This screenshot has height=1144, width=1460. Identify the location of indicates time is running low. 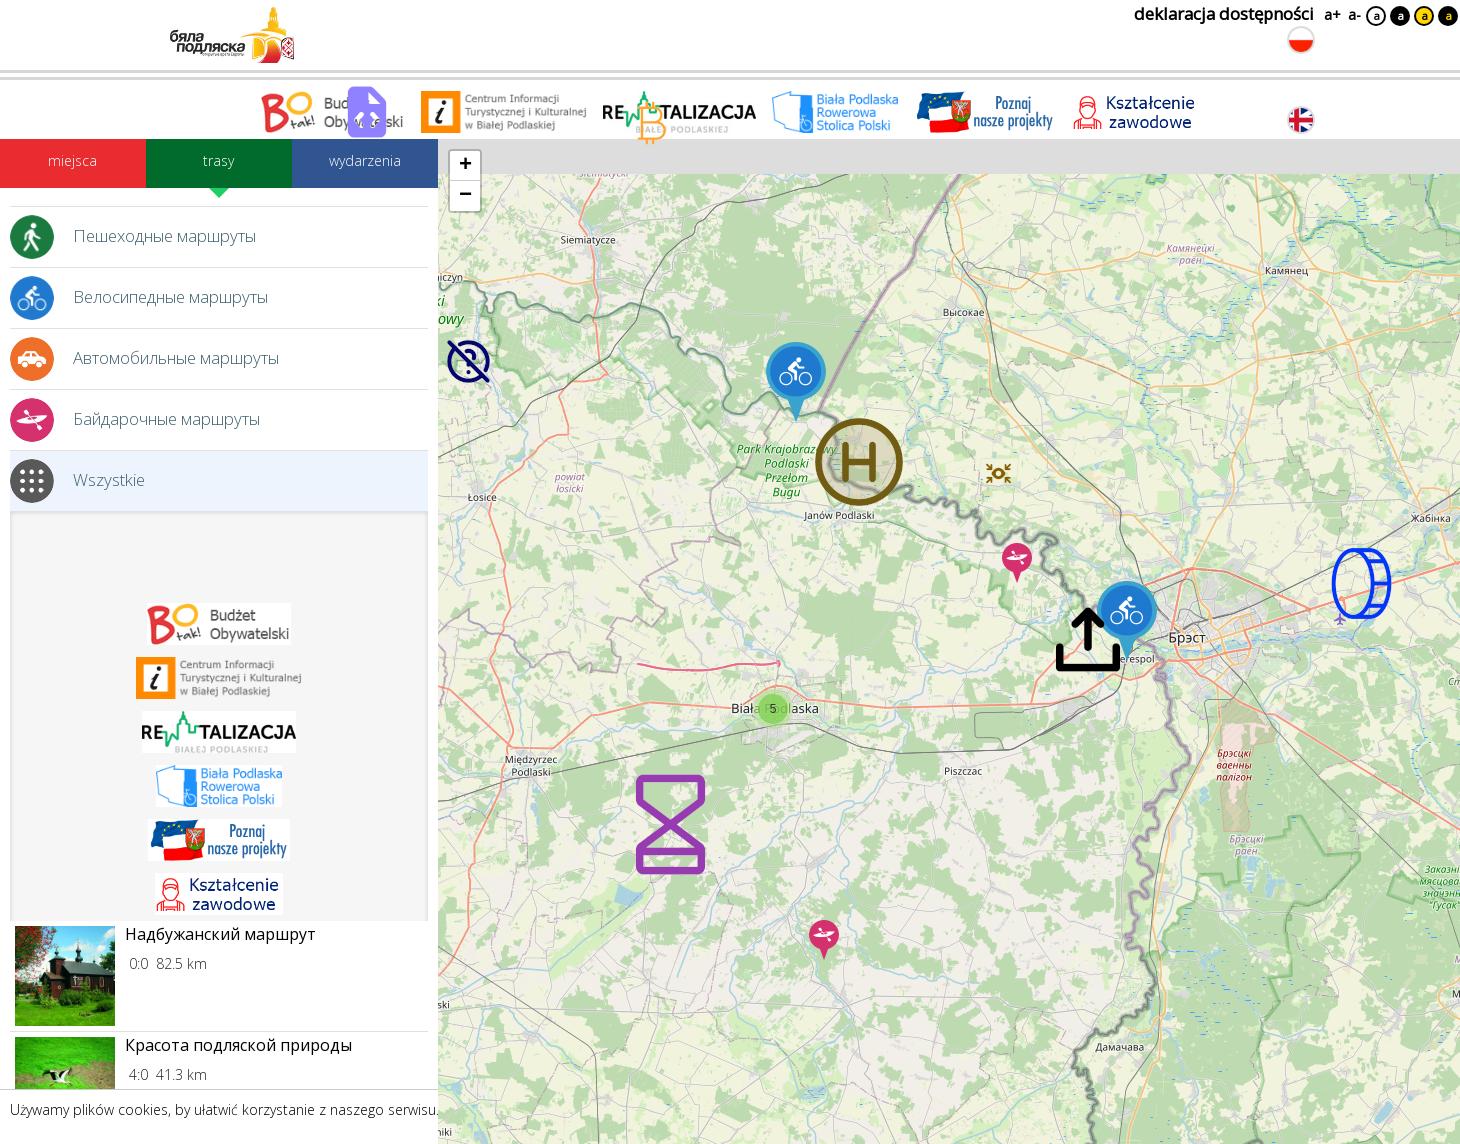
(670, 824).